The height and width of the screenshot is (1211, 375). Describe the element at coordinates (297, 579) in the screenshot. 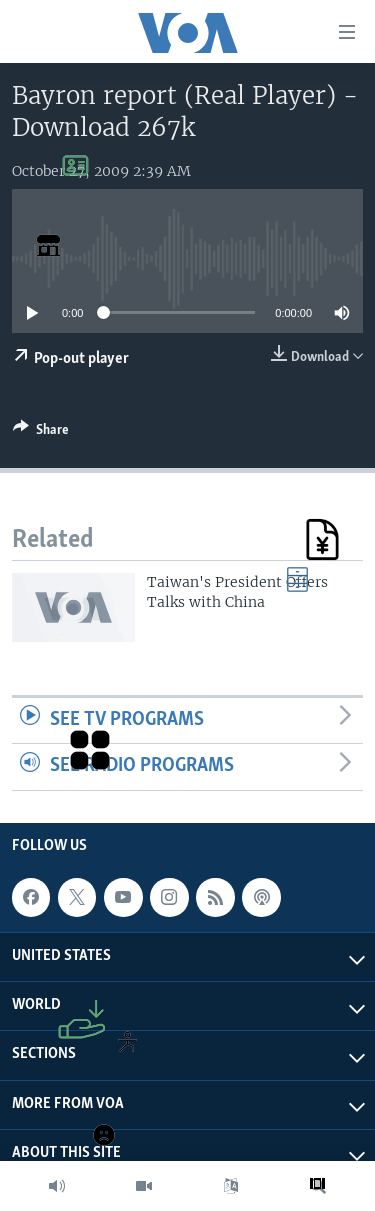

I see `access storage or file organization` at that location.